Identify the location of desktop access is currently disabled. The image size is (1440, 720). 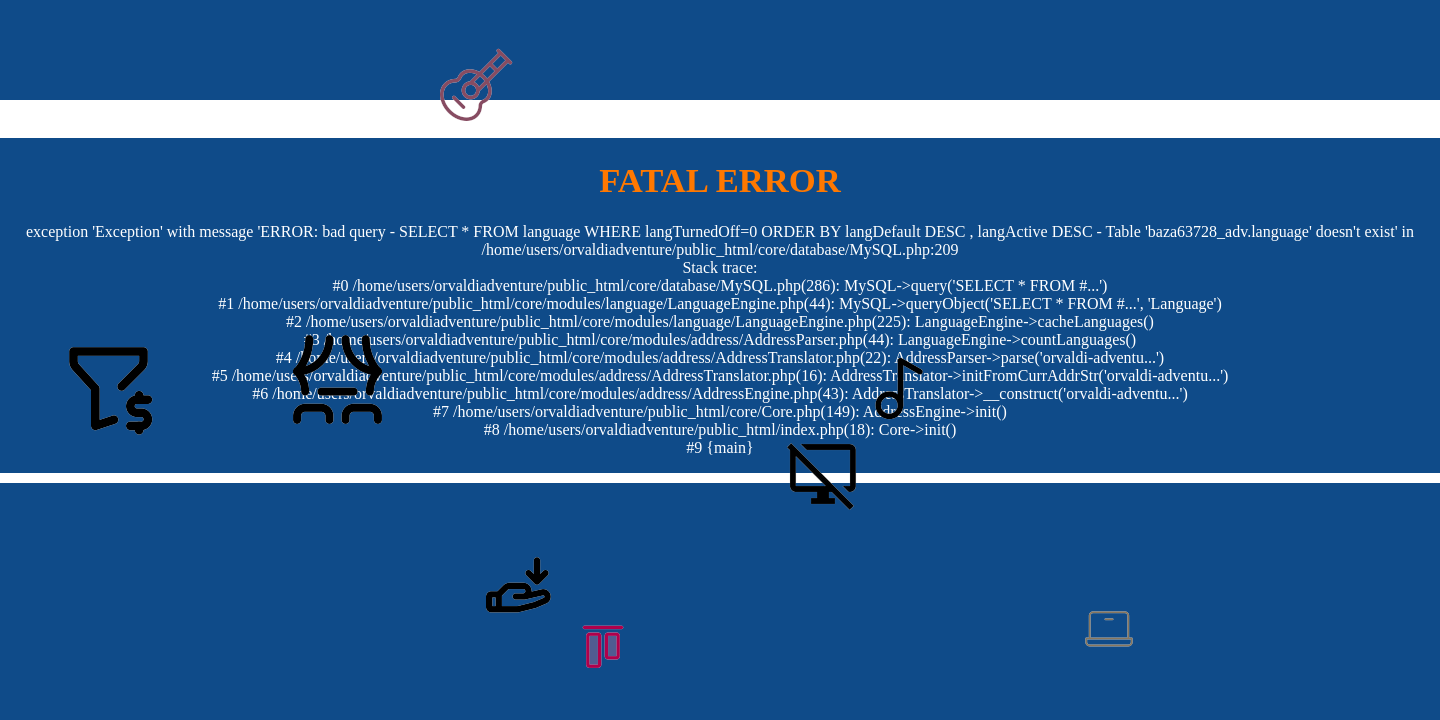
(823, 474).